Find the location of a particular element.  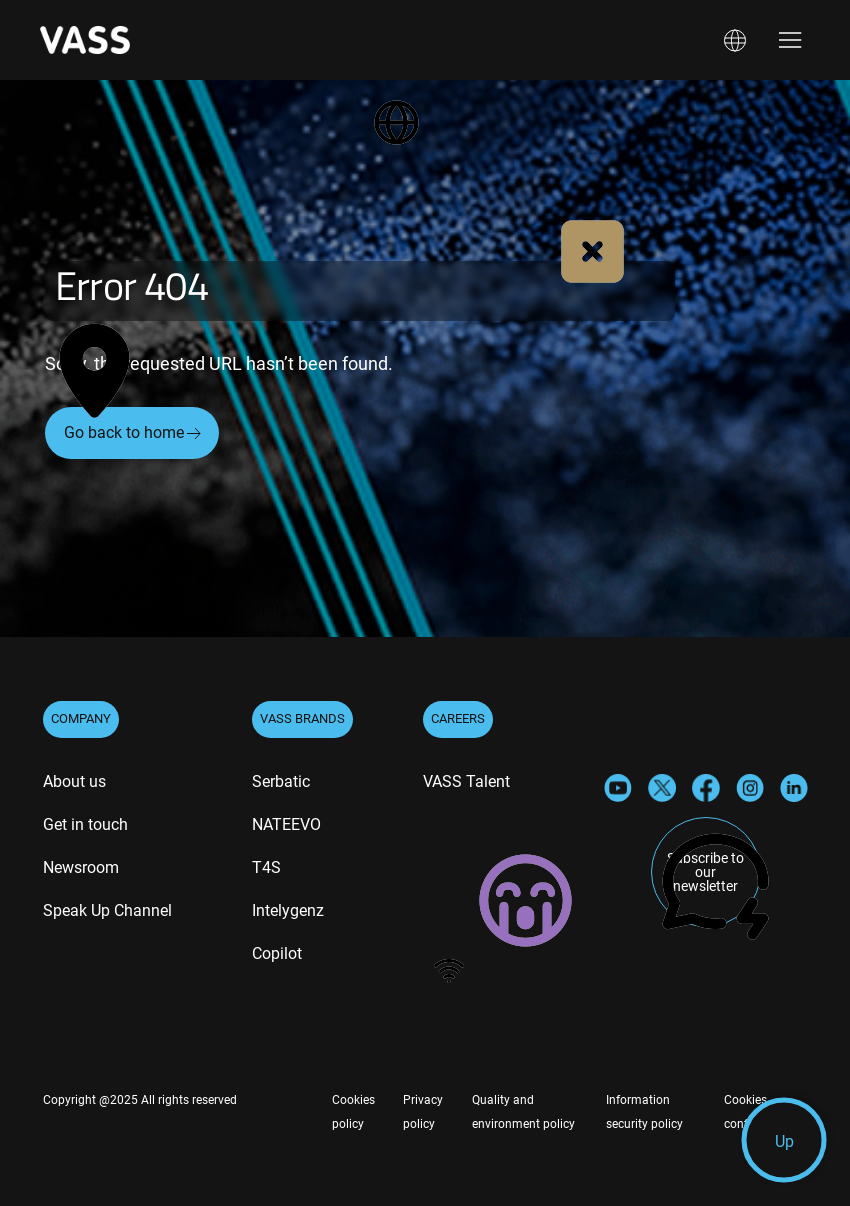

send a quick or instant message is located at coordinates (715, 881).